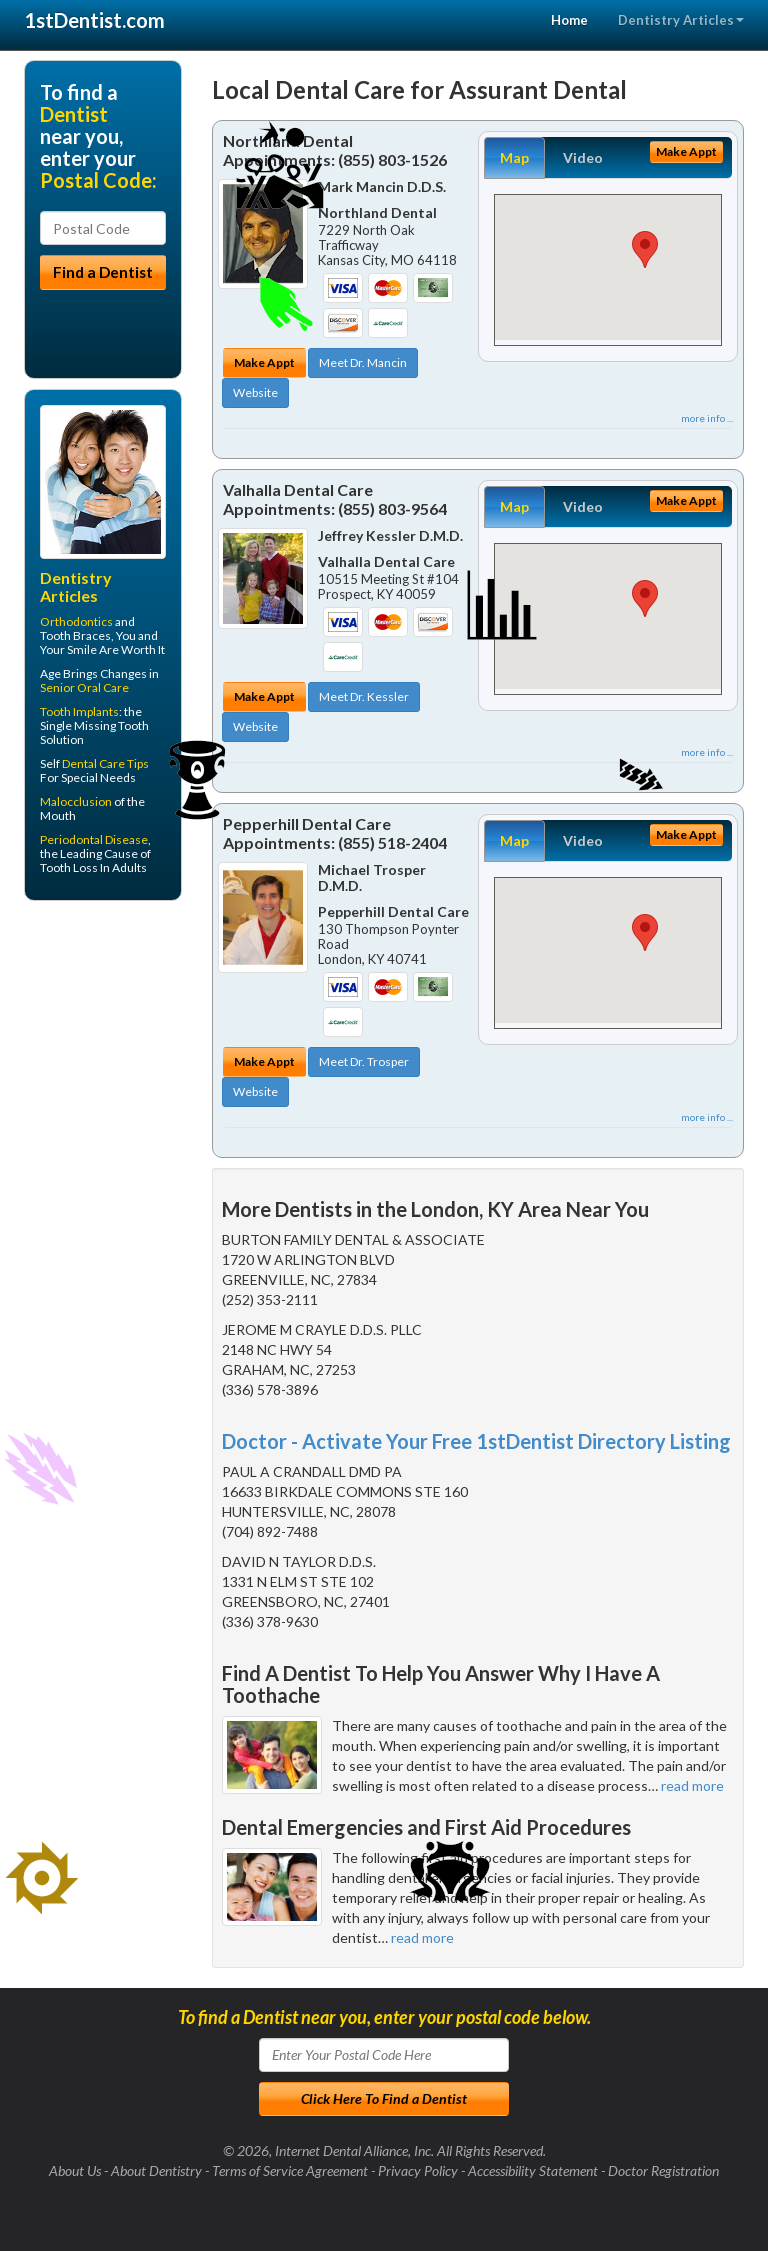 This screenshot has width=768, height=2251. What do you see at coordinates (641, 775) in the screenshot?
I see `indicates a zigzag or indirect path direction` at bounding box center [641, 775].